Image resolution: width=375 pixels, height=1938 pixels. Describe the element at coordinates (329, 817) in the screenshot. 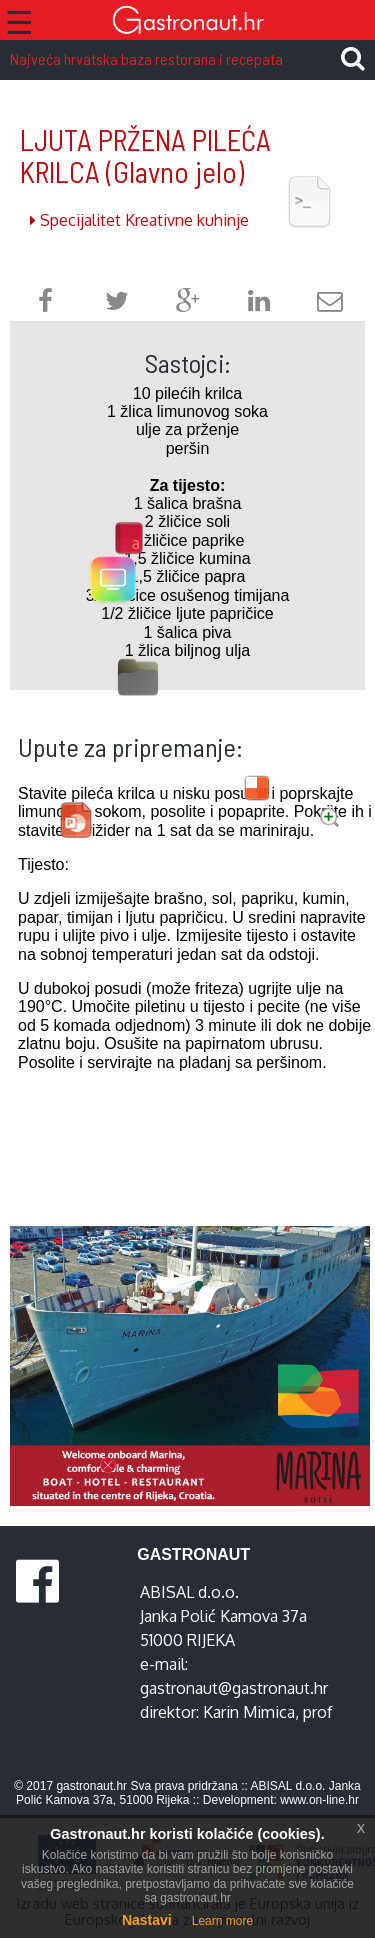

I see `zoom in on the current view` at that location.